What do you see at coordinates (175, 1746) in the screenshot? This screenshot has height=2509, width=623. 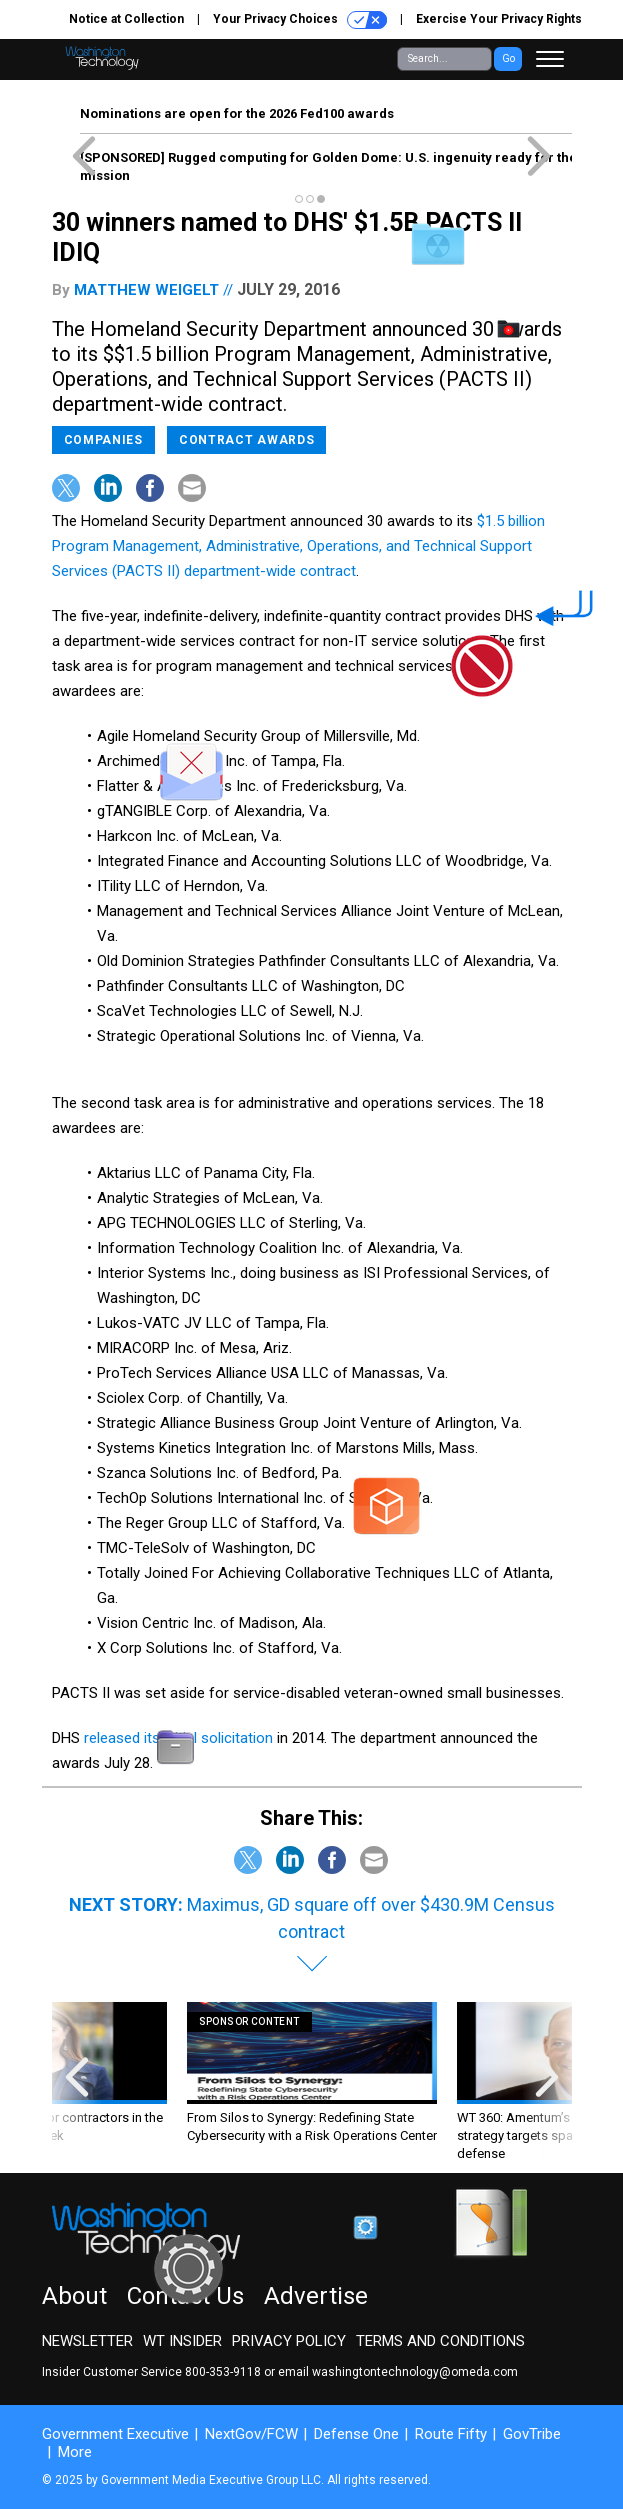 I see `open the file manager application` at bounding box center [175, 1746].